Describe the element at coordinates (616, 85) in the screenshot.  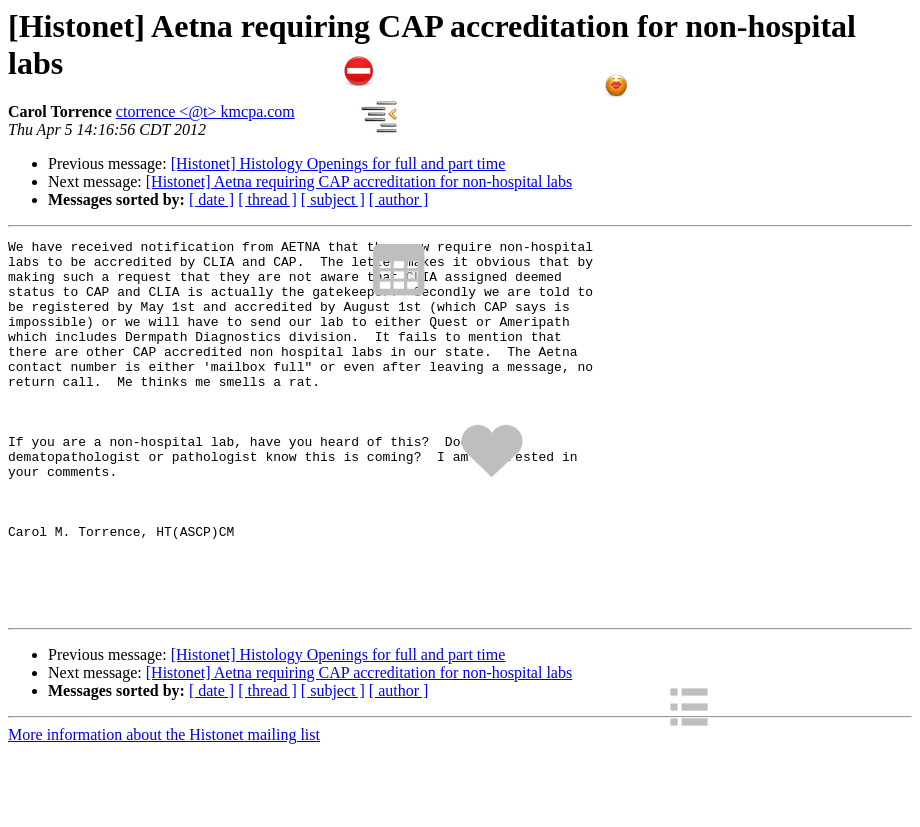
I see `send a kiss emoji in chat` at that location.